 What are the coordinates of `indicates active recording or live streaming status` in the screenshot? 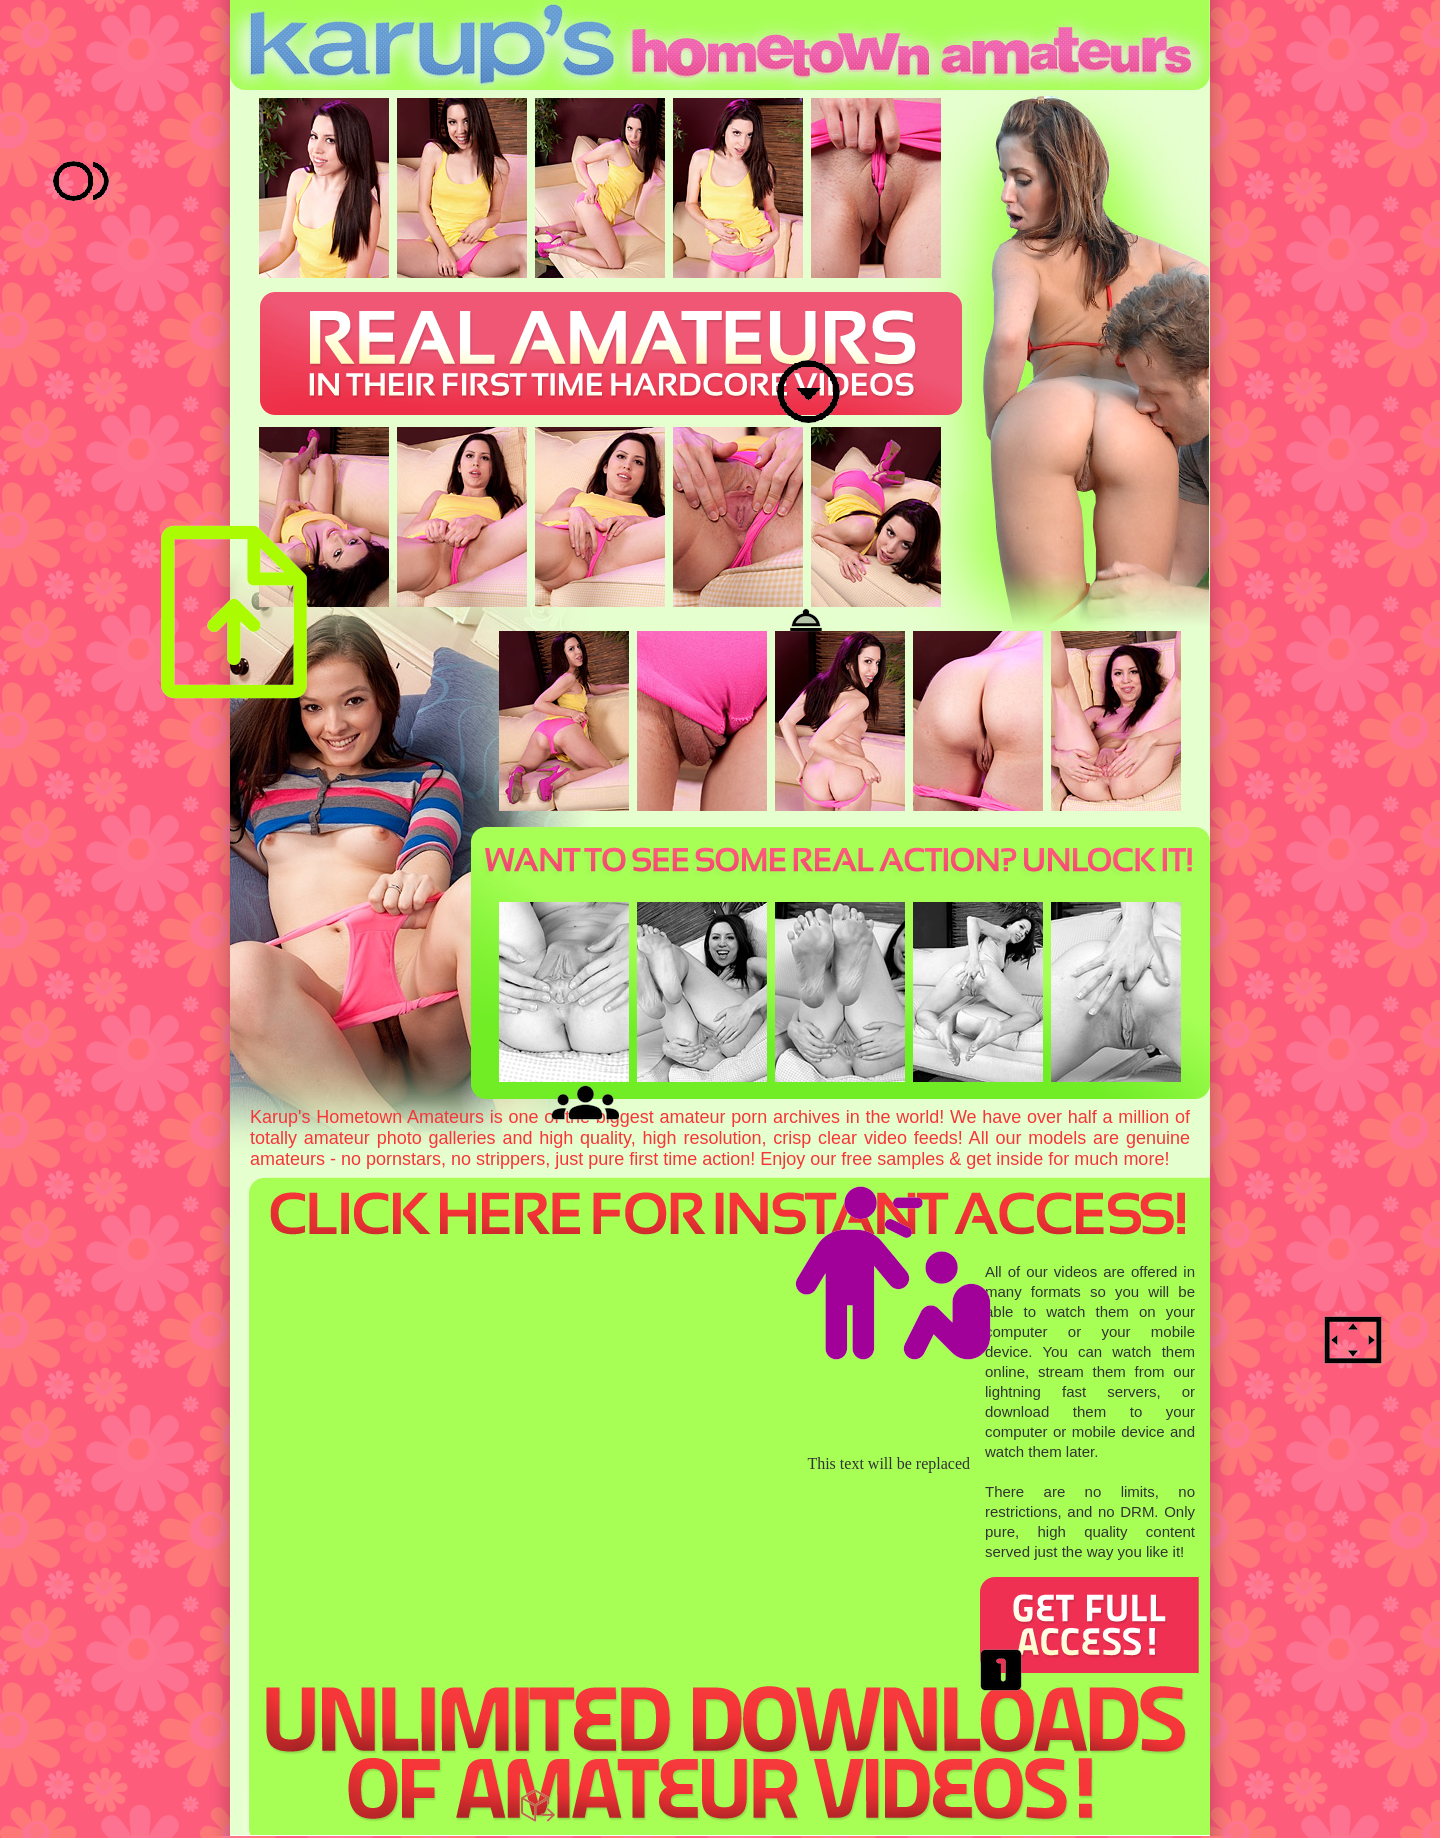 It's located at (81, 181).